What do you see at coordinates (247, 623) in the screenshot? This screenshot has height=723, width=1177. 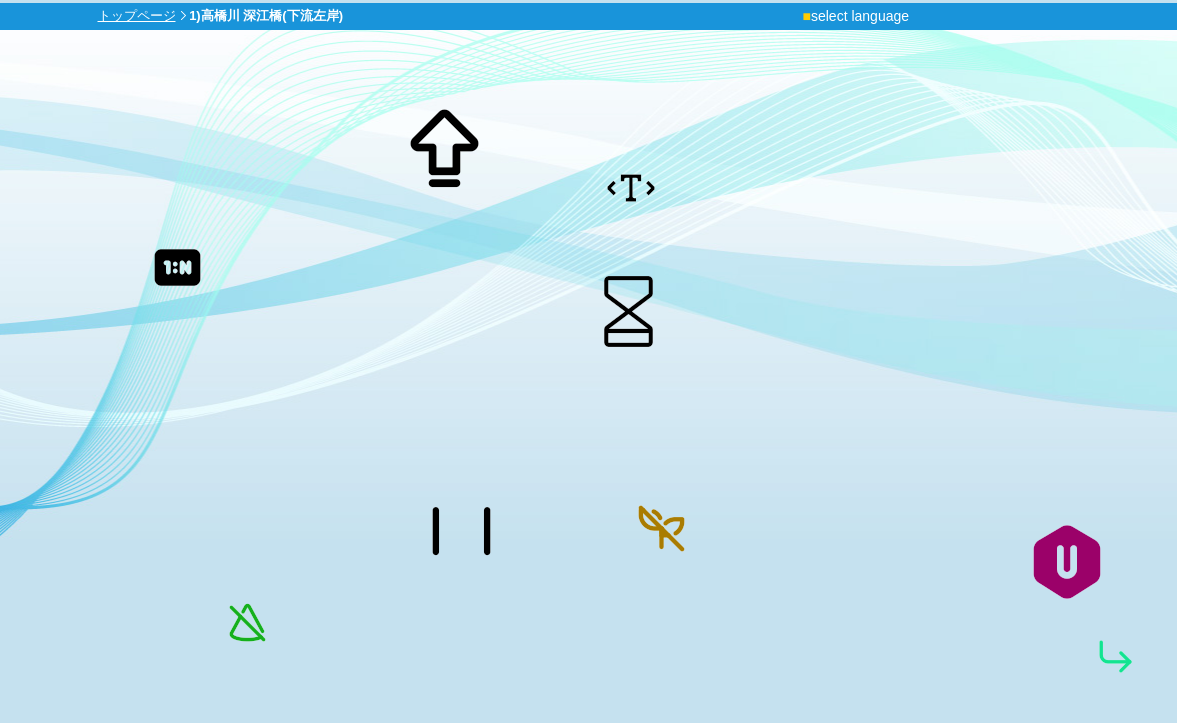 I see `disable construction or maintenance mode` at bounding box center [247, 623].